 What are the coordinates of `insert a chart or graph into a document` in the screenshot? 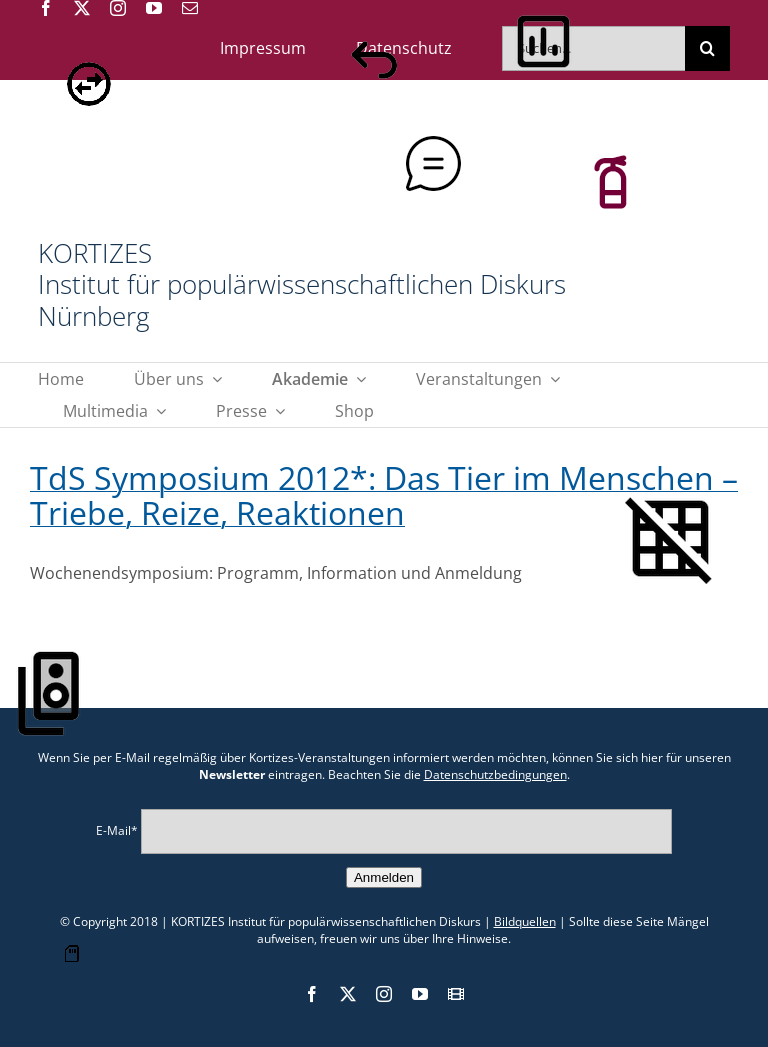 It's located at (543, 41).